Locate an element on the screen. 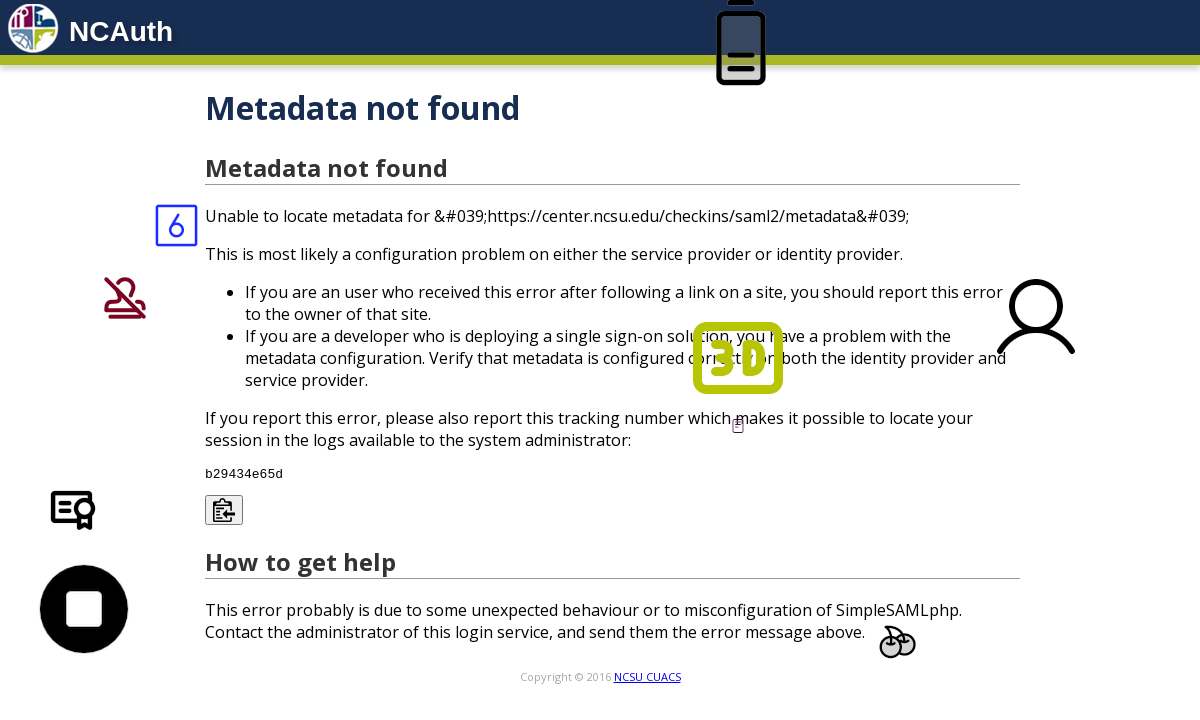 This screenshot has height=720, width=1200. browse fruits or produce category is located at coordinates (897, 642).